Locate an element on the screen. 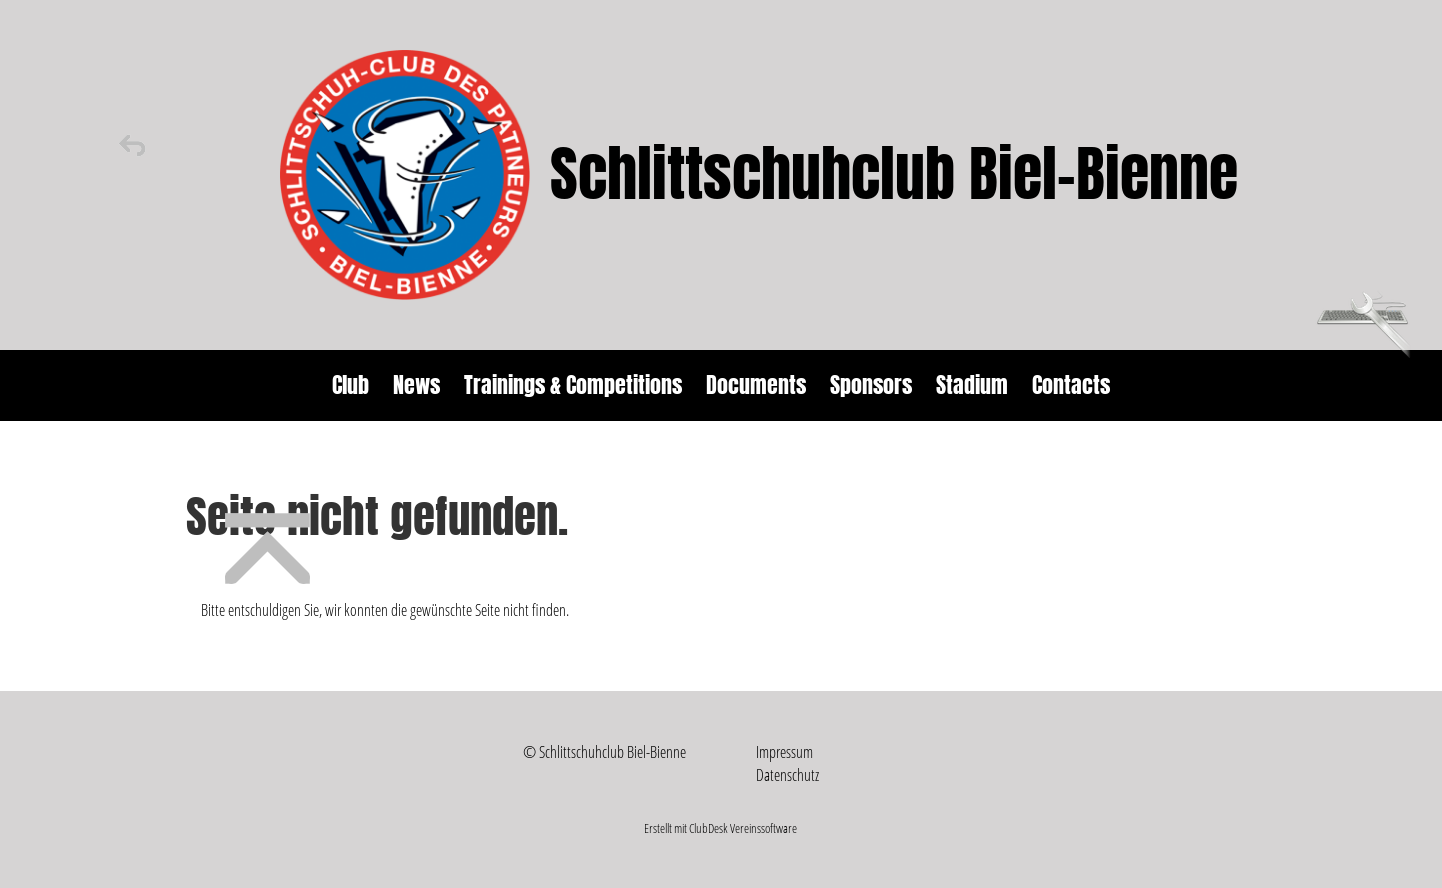 This screenshot has width=1442, height=888. access keyboard settings and preferences is located at coordinates (1362, 307).